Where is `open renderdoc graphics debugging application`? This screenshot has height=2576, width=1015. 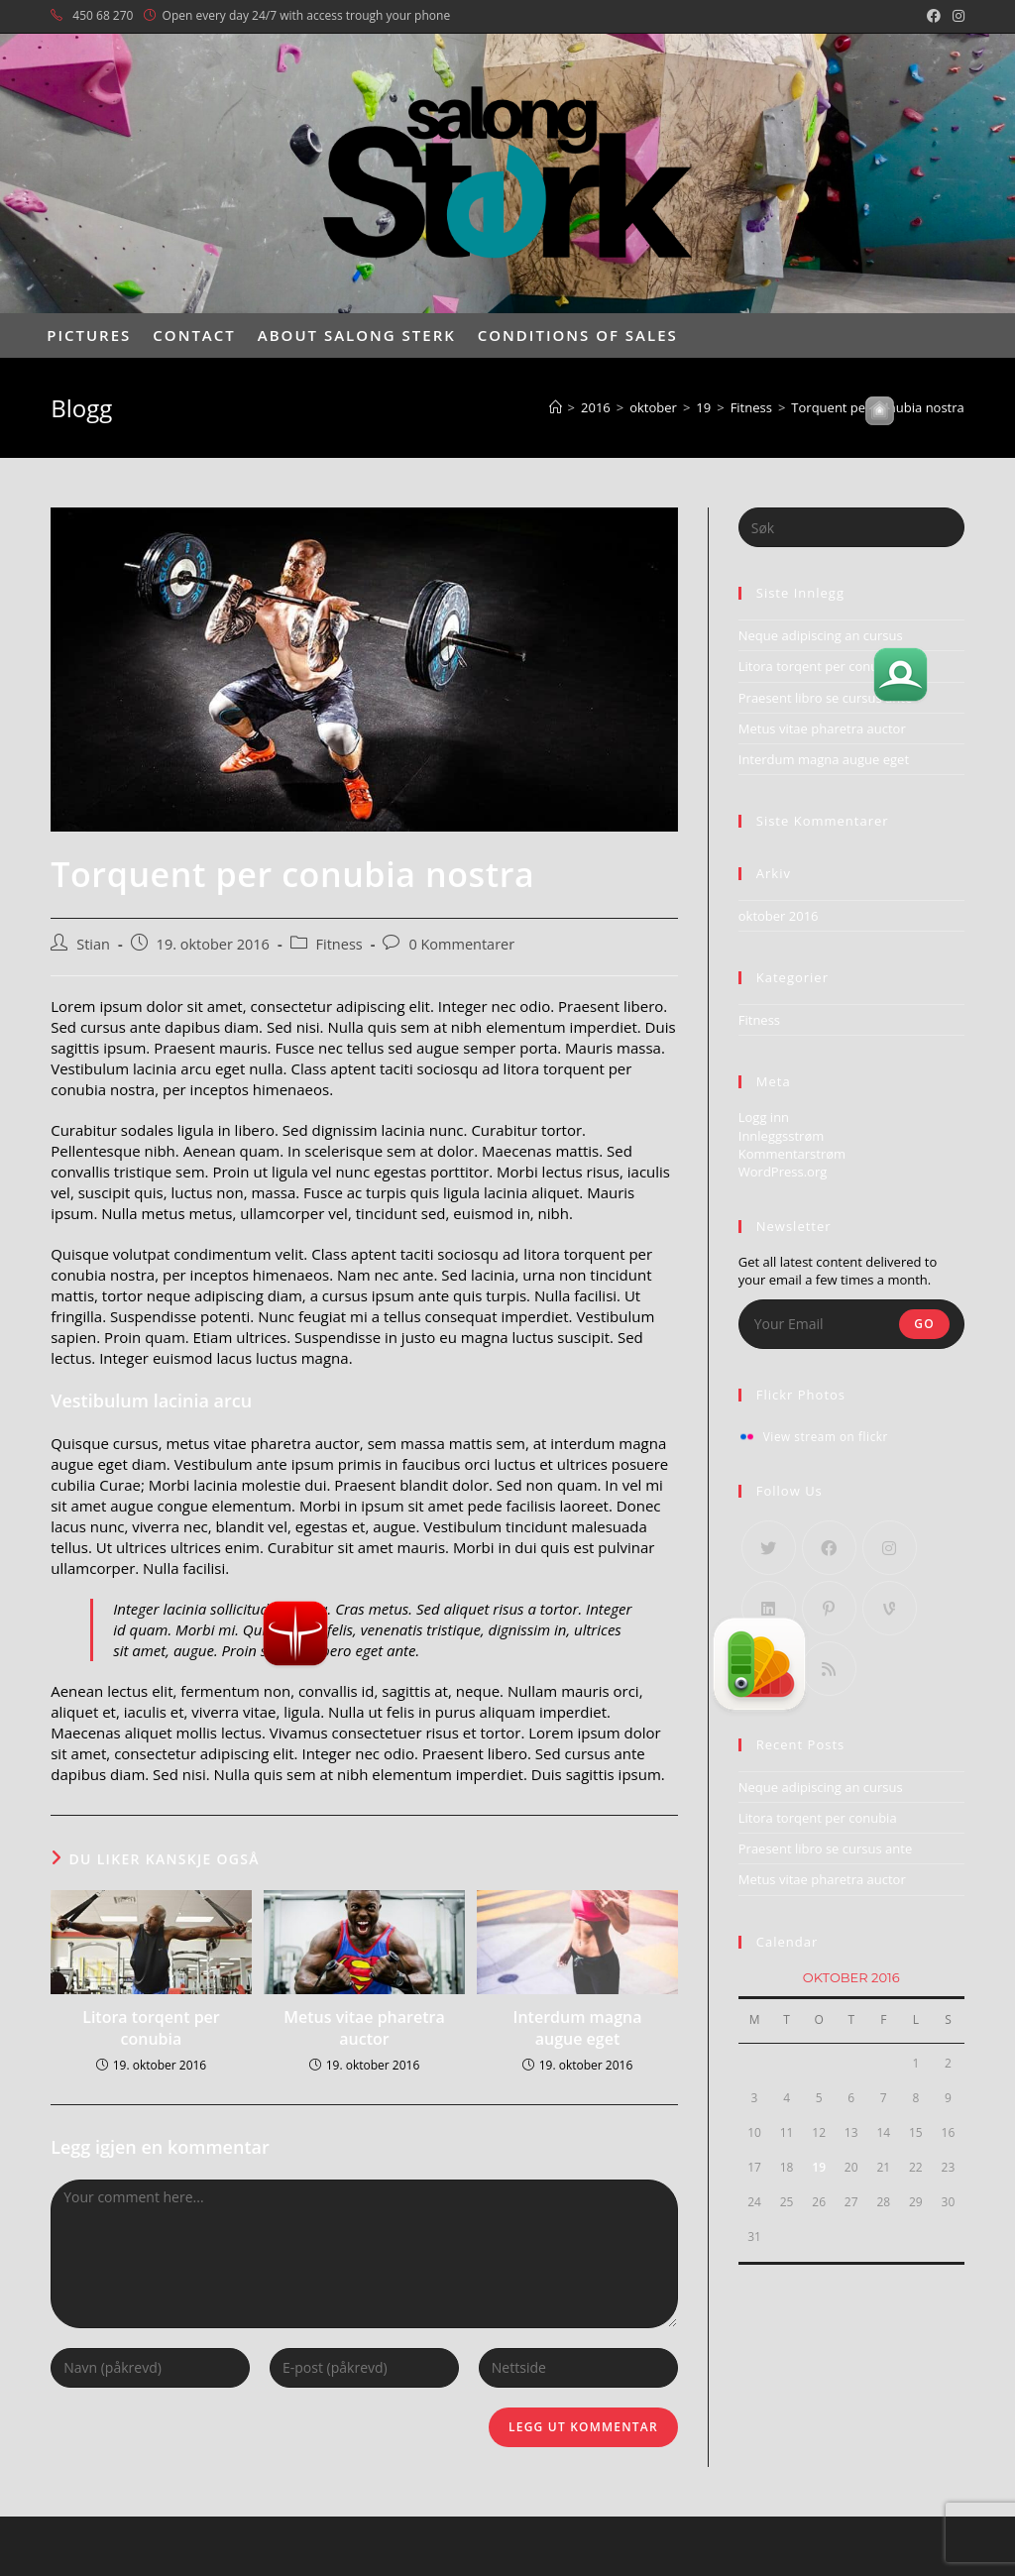 open renderdoc graphics debugging application is located at coordinates (900, 674).